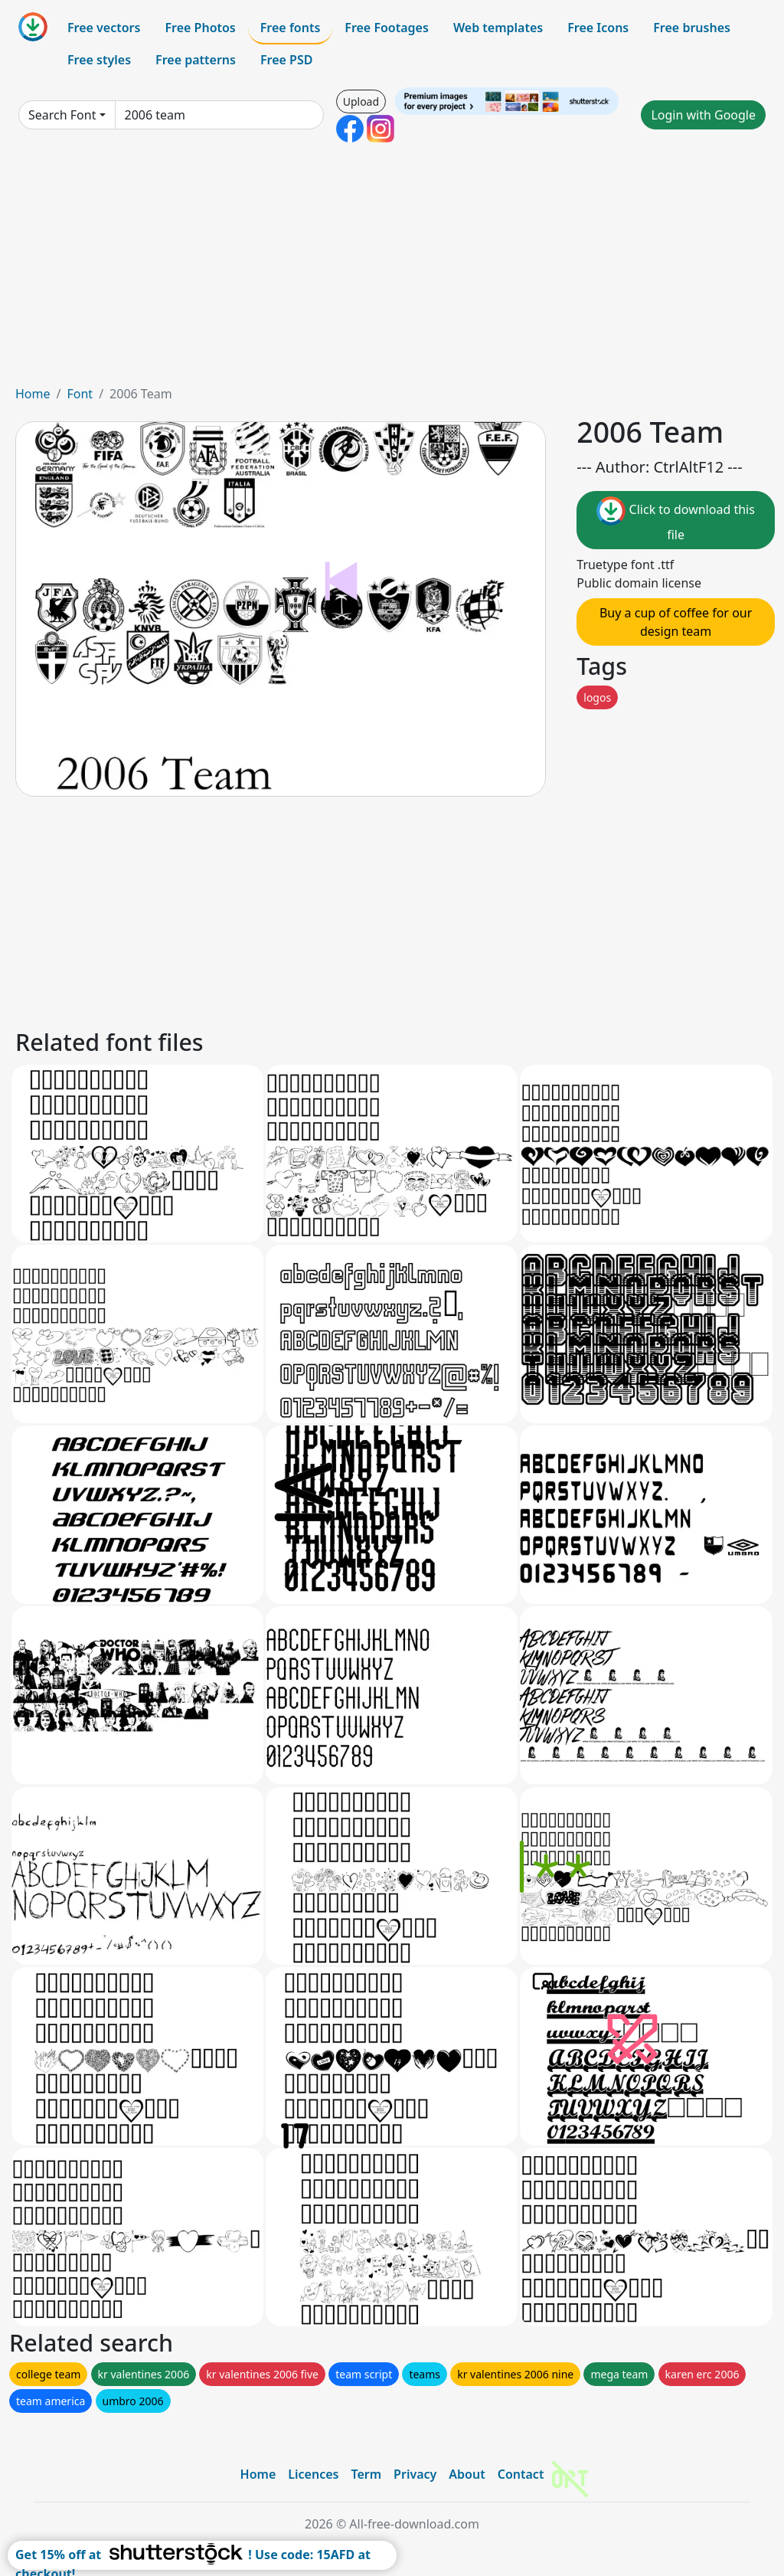 This screenshot has width=784, height=2576. What do you see at coordinates (543, 1981) in the screenshot?
I see `access teaching or presentation tools` at bounding box center [543, 1981].